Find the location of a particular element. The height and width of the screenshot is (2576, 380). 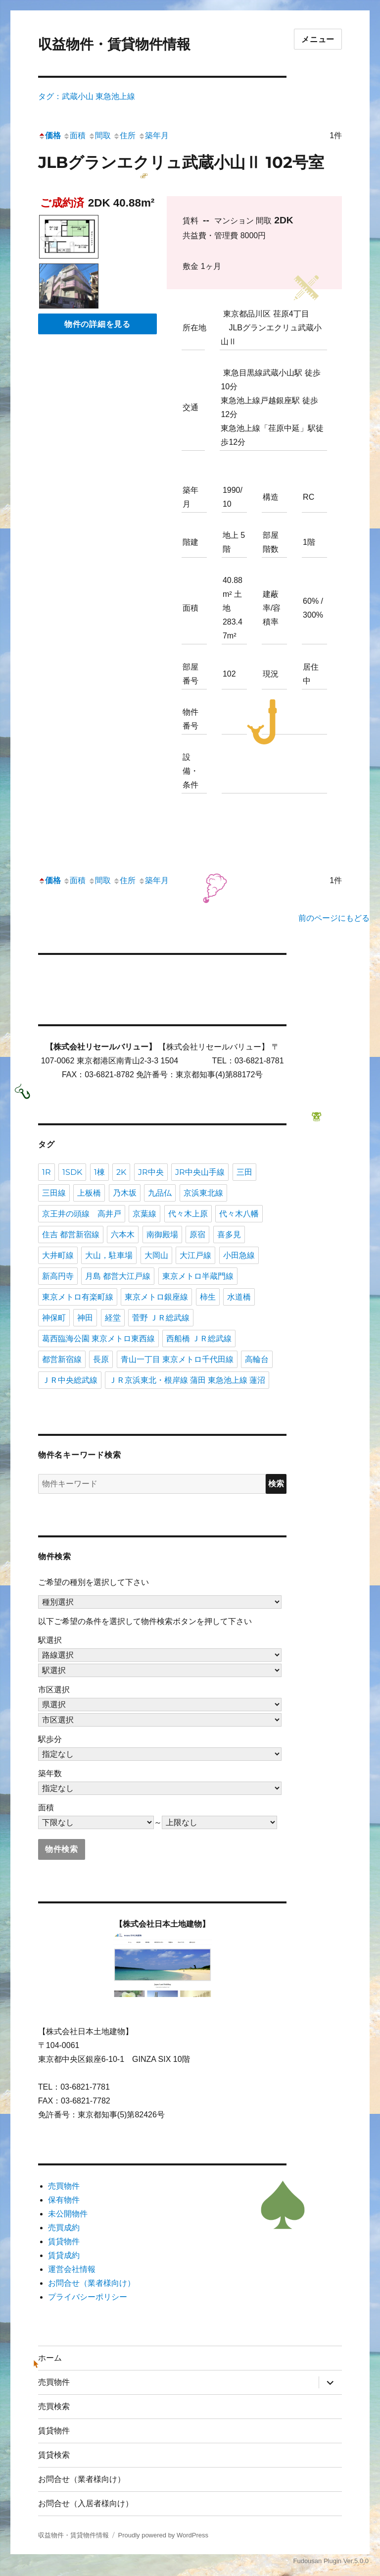

tetris-style block piece in a game interface is located at coordinates (144, 176).